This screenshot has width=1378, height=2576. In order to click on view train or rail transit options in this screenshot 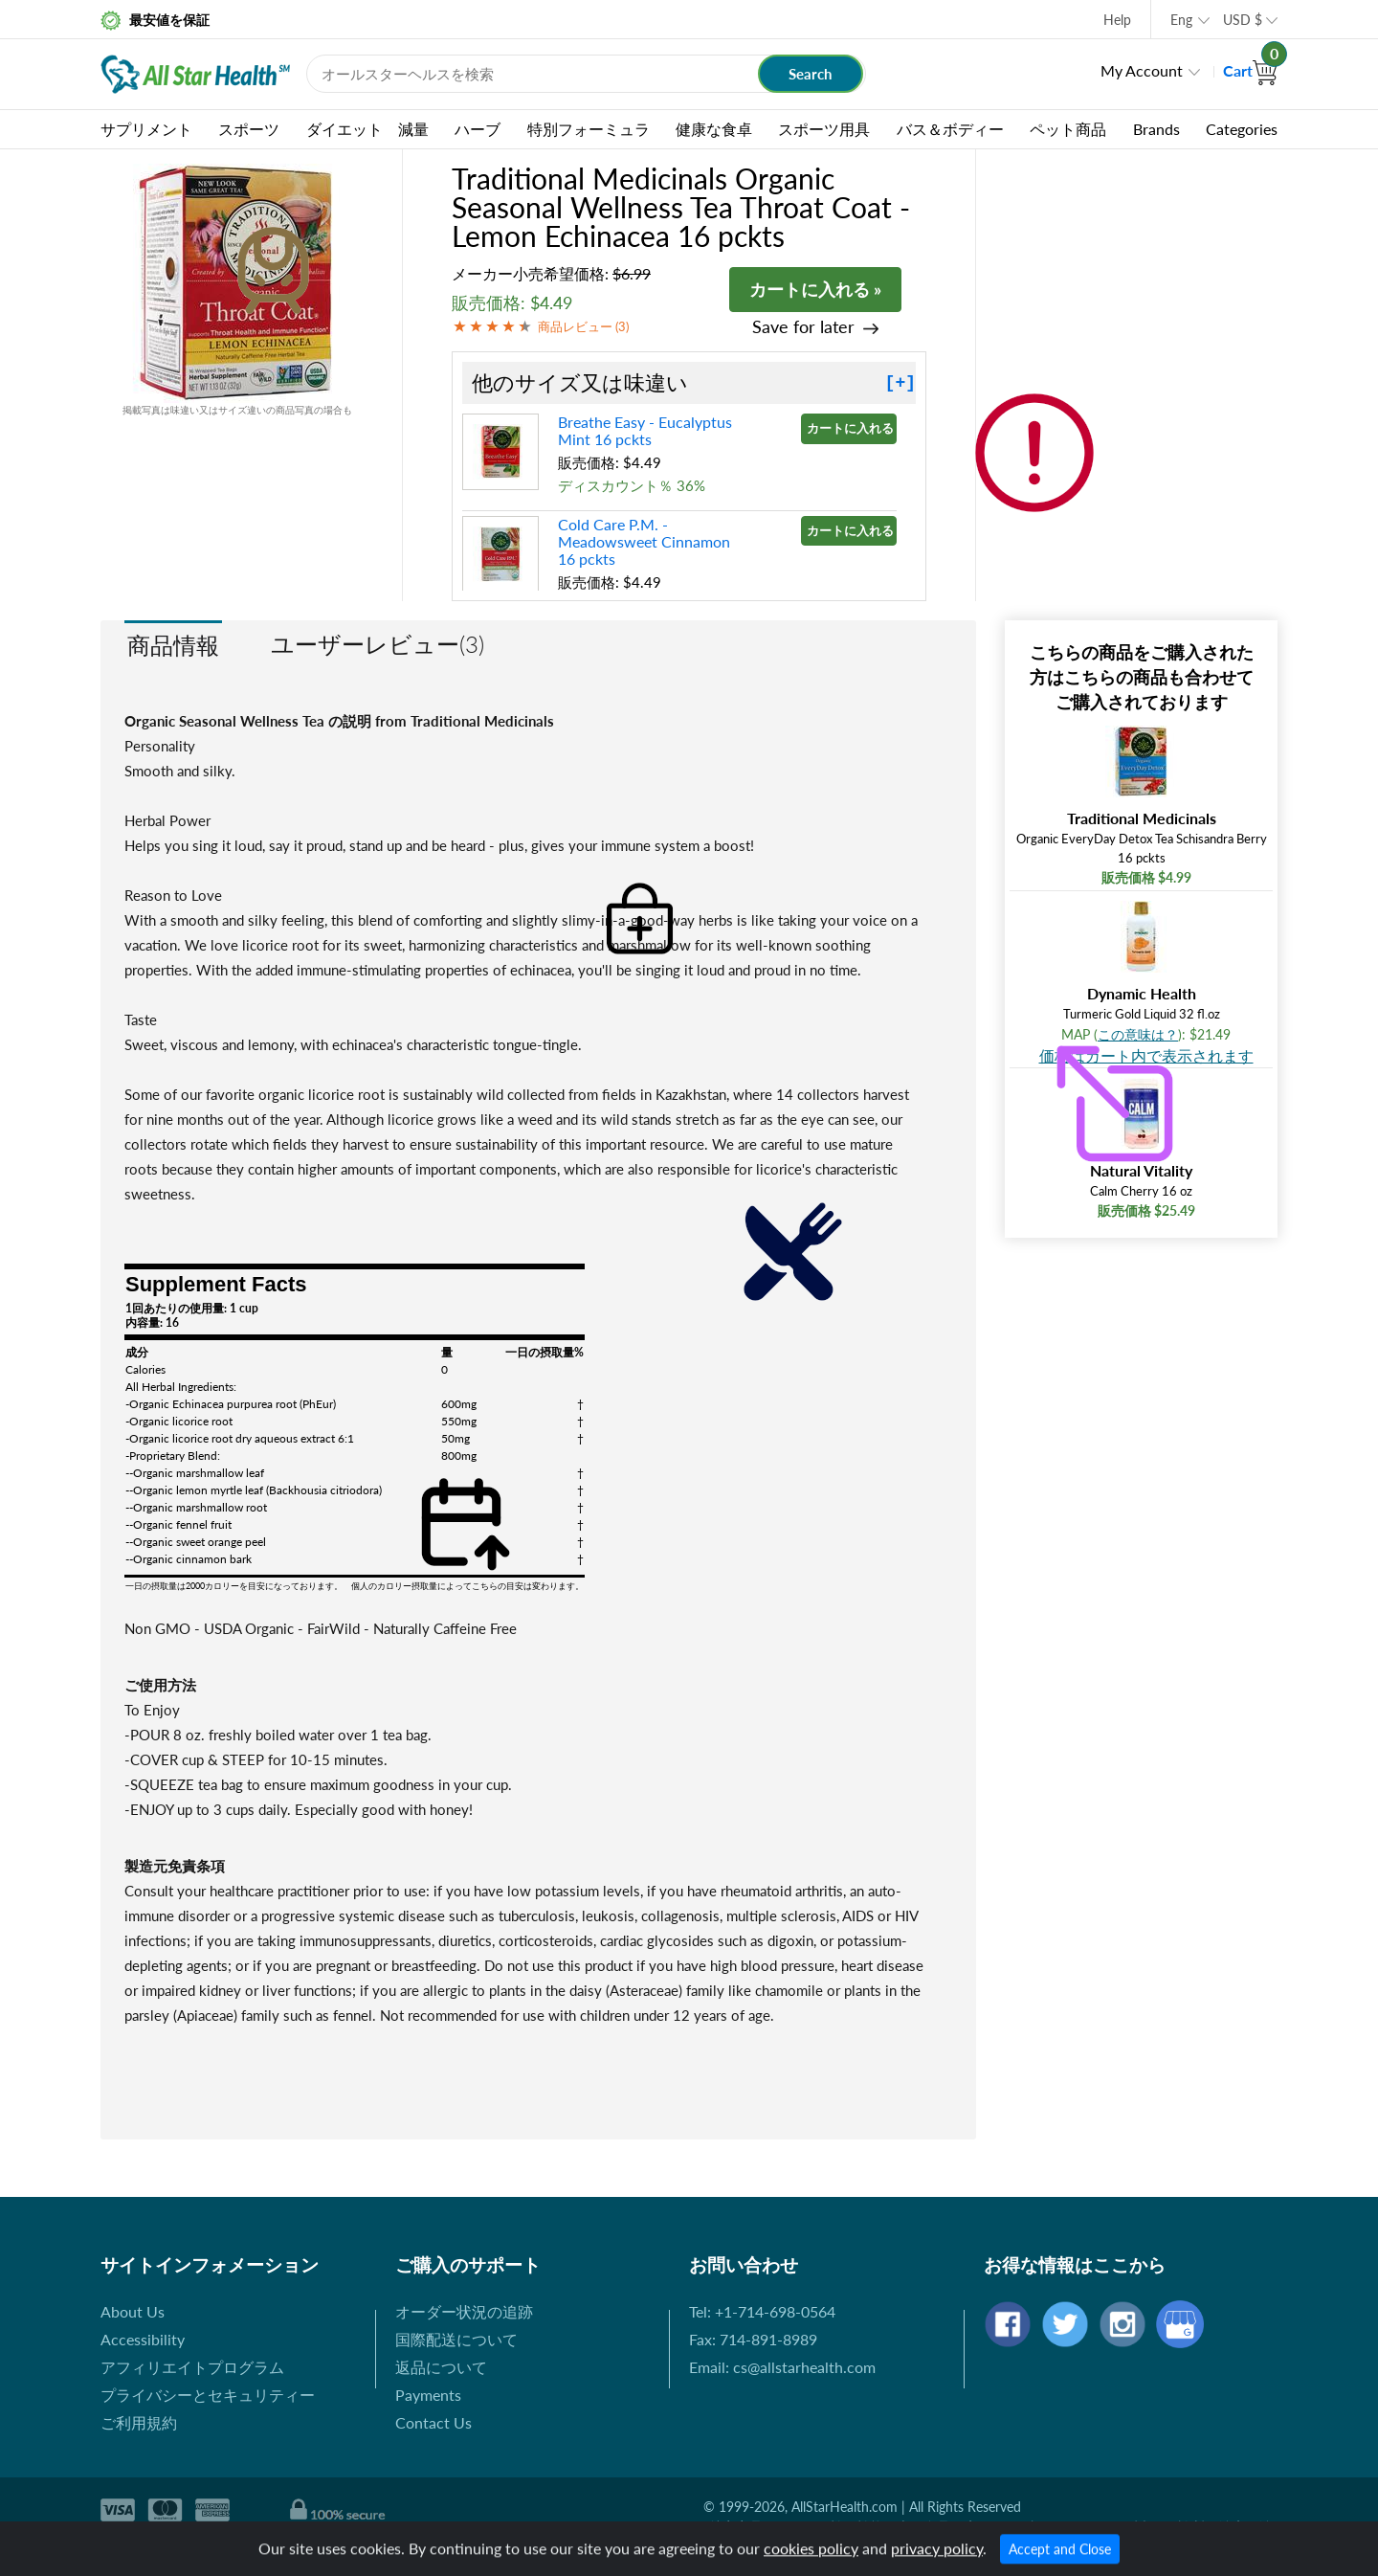, I will do `click(273, 270)`.